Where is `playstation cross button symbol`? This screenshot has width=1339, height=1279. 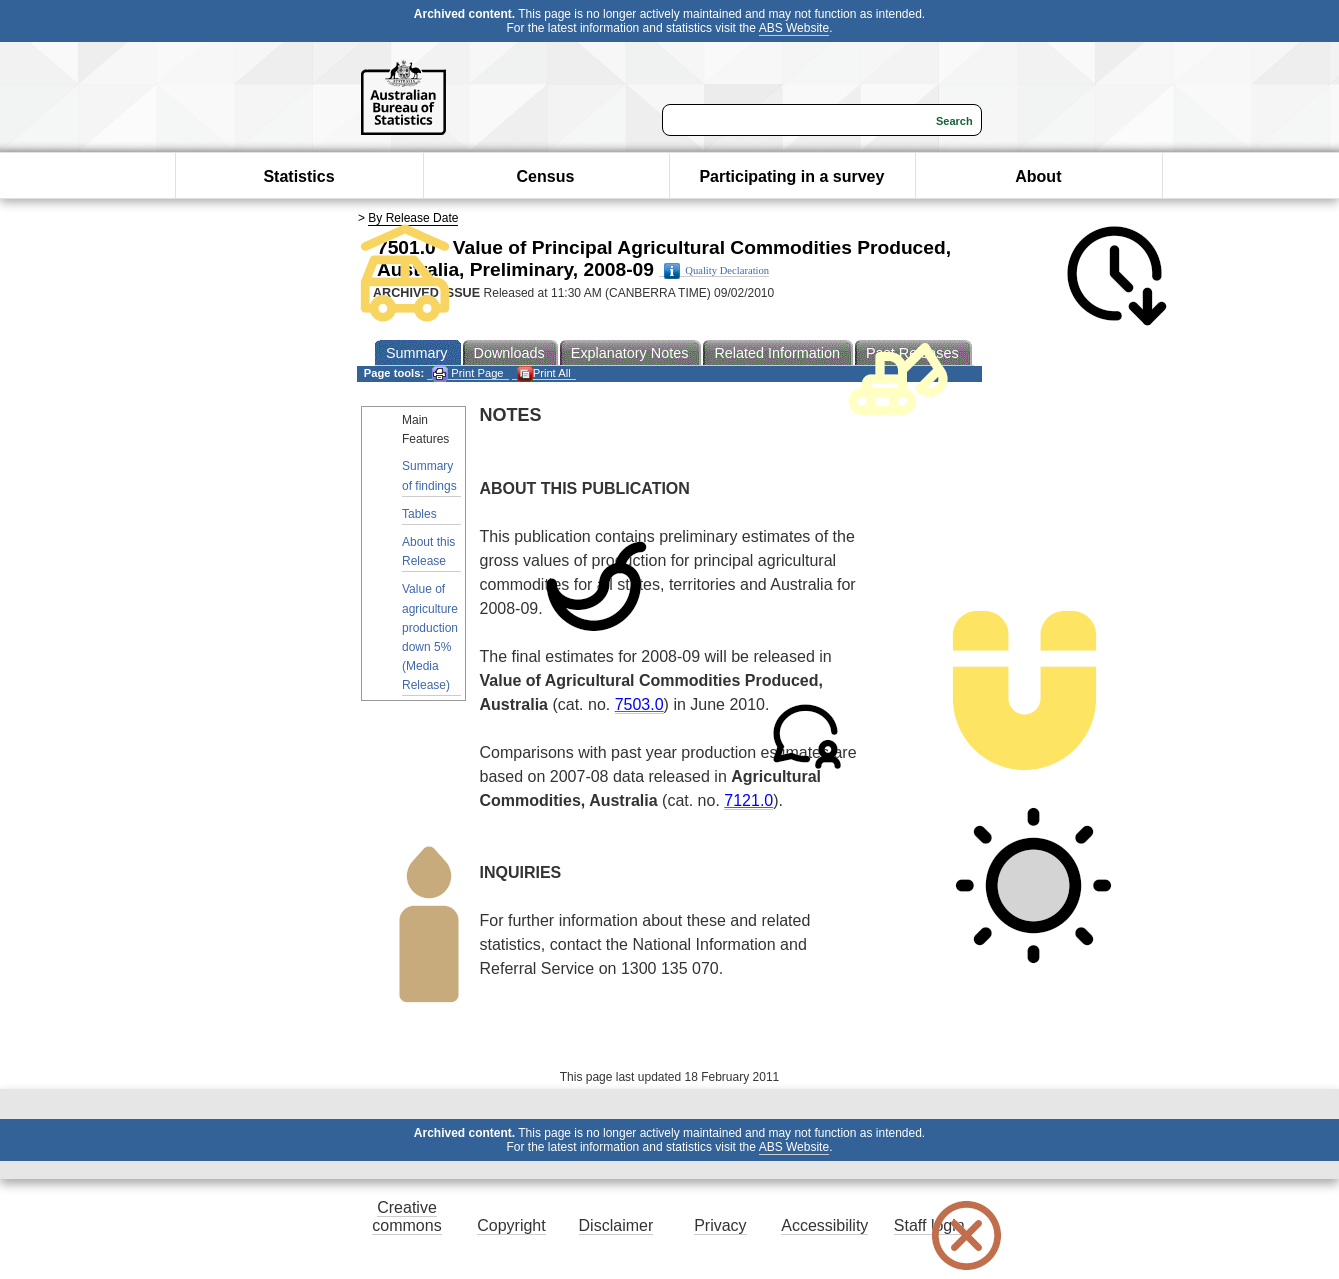
playstation cross button symbol is located at coordinates (966, 1235).